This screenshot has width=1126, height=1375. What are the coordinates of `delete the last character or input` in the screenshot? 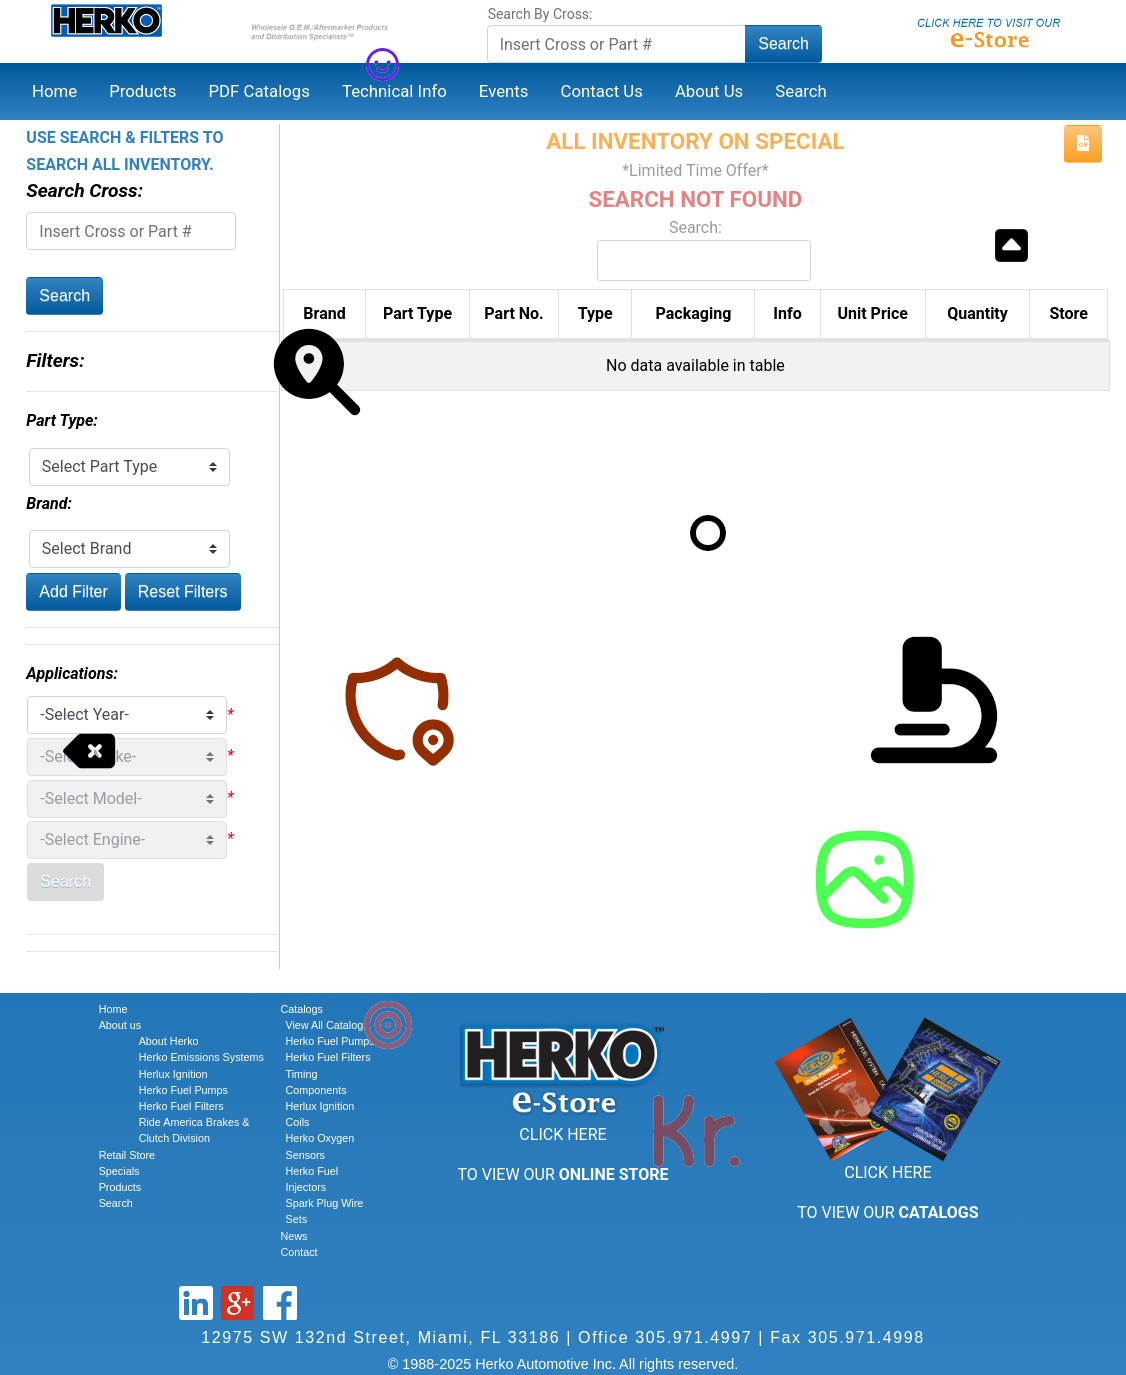 It's located at (92, 751).